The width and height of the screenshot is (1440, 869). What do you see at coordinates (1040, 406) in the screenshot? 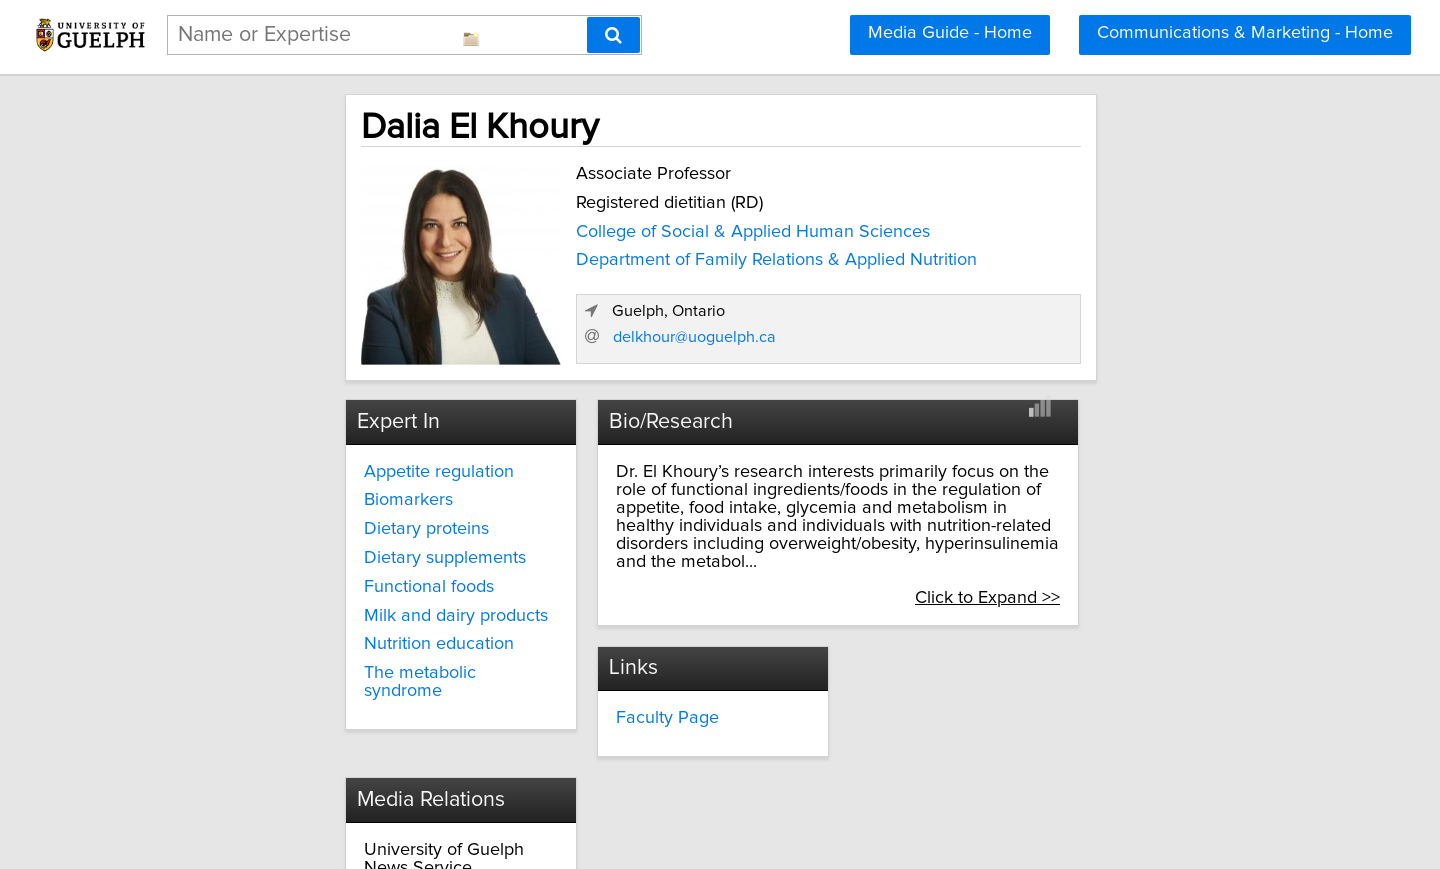
I see `indicates weak cellular signal strength` at bounding box center [1040, 406].